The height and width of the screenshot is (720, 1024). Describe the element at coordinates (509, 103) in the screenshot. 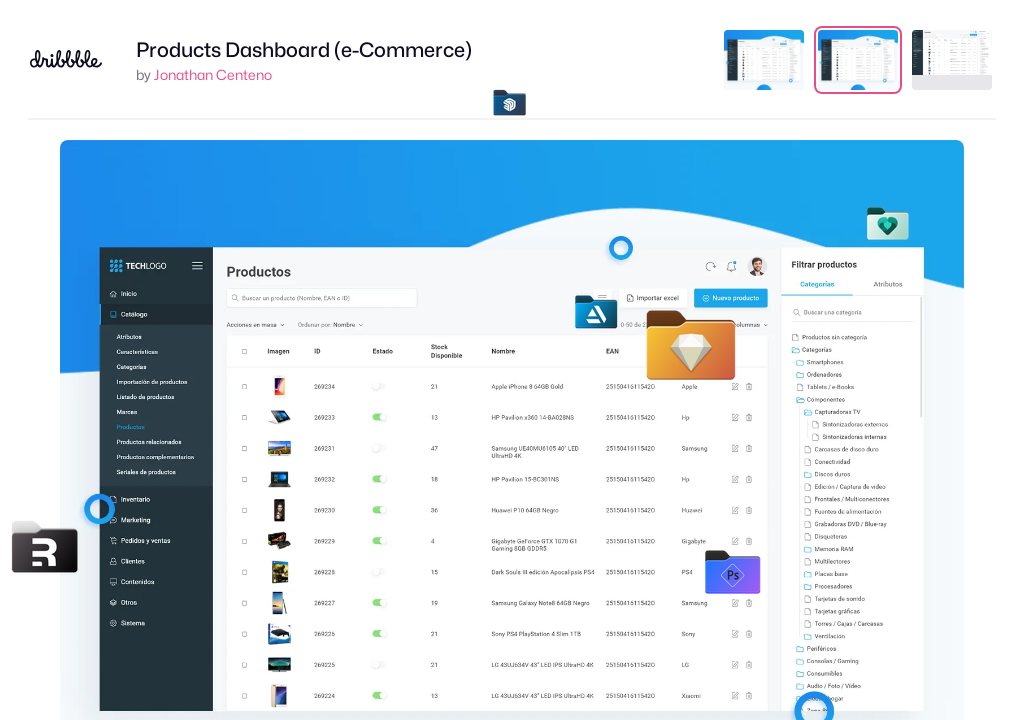

I see `open sketchup project files folder` at that location.